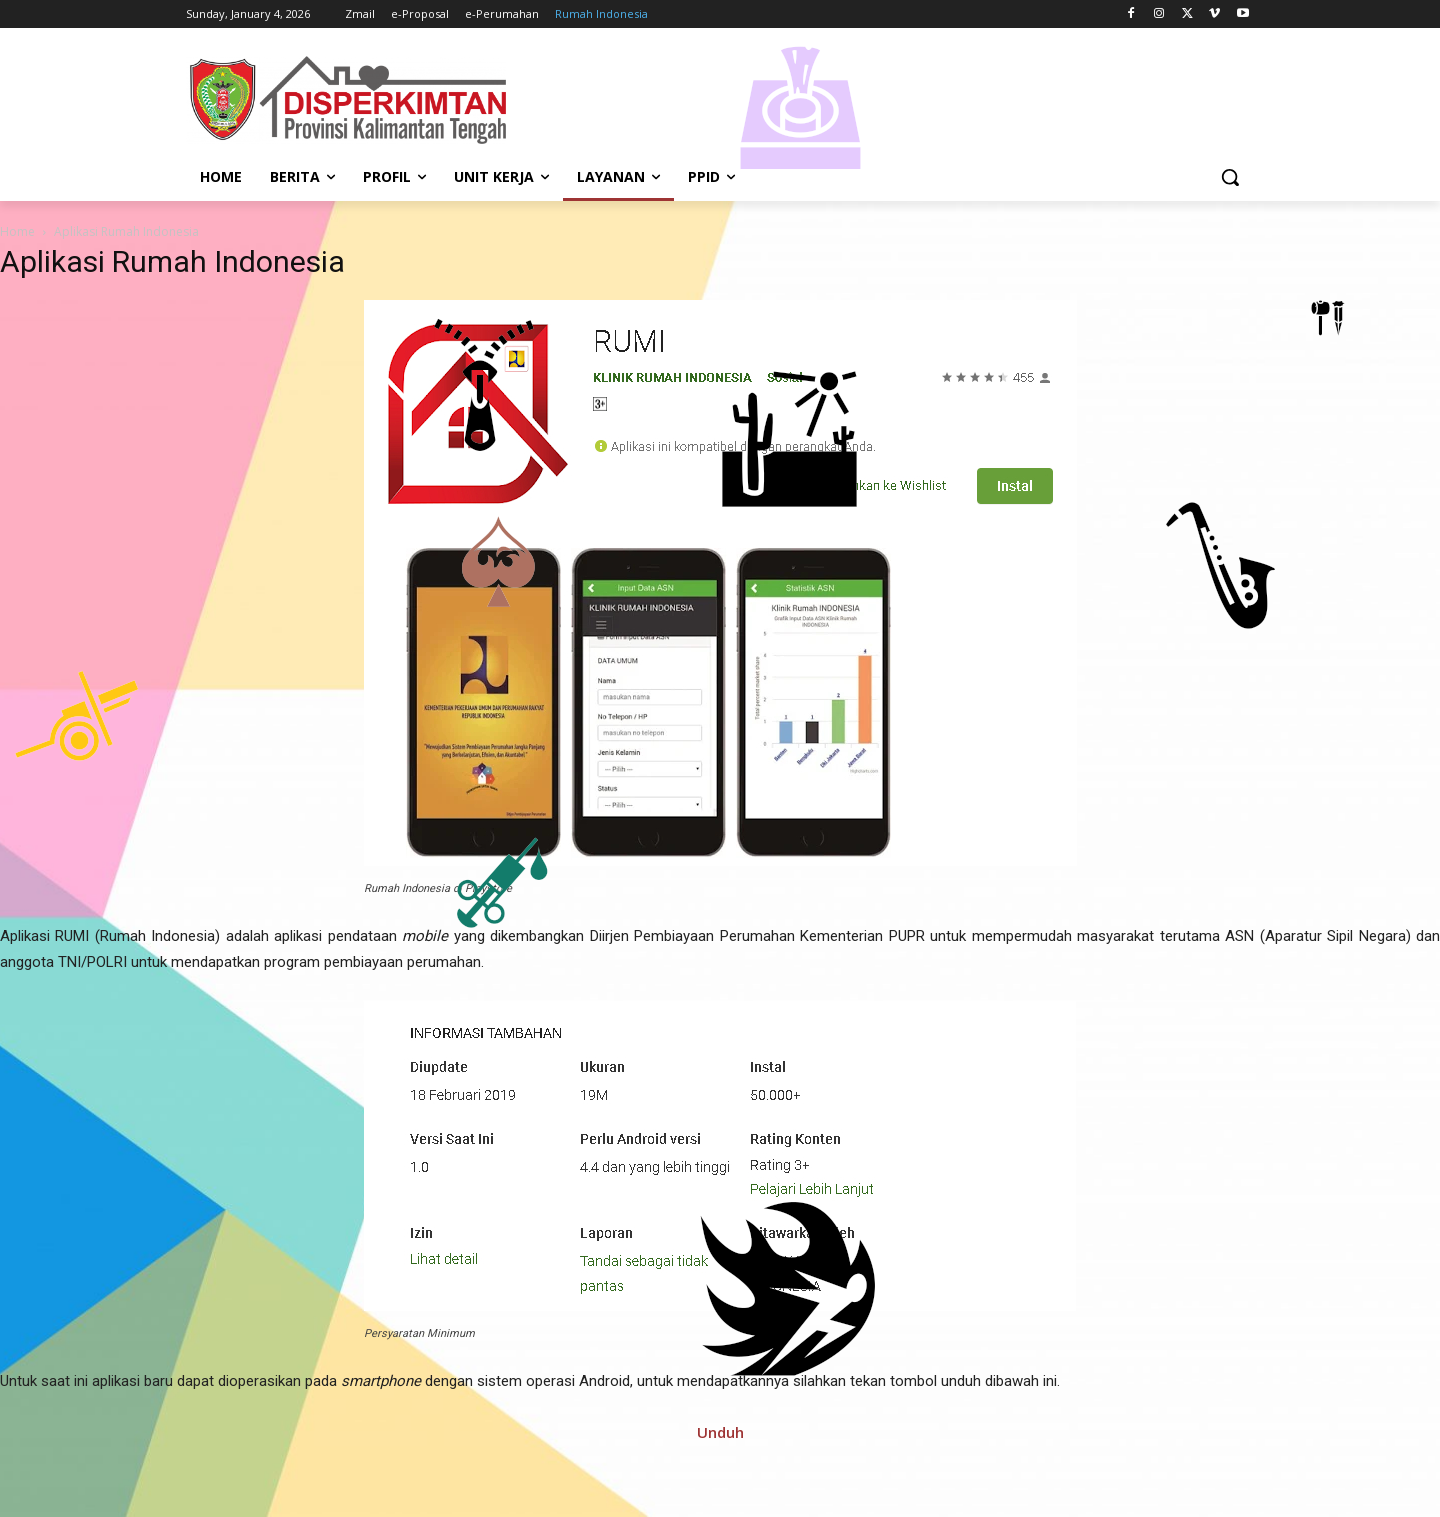  I want to click on artillery unit or weapon in a strategy game, so click(79, 698).